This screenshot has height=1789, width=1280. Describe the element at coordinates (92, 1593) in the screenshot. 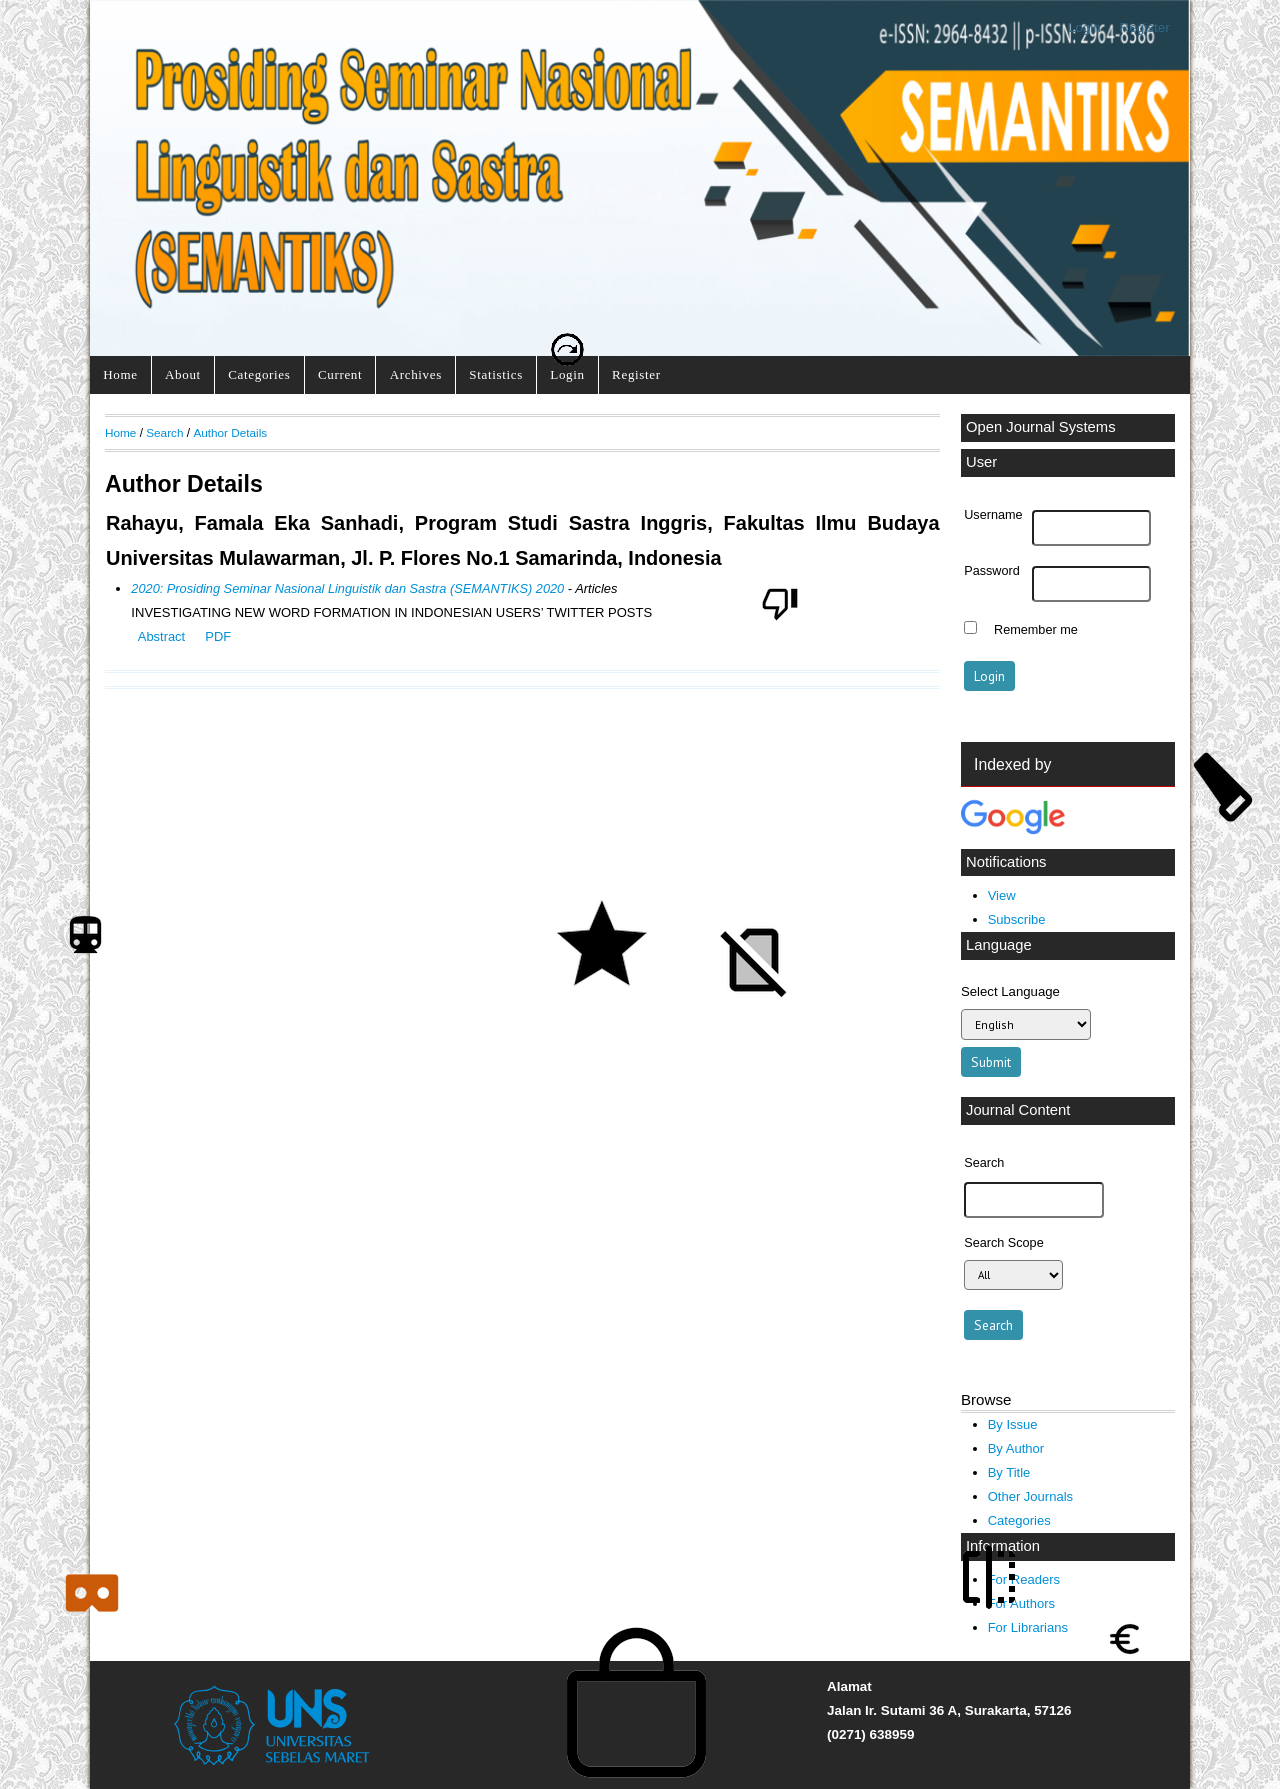

I see `launch google cardboard VR experience` at that location.